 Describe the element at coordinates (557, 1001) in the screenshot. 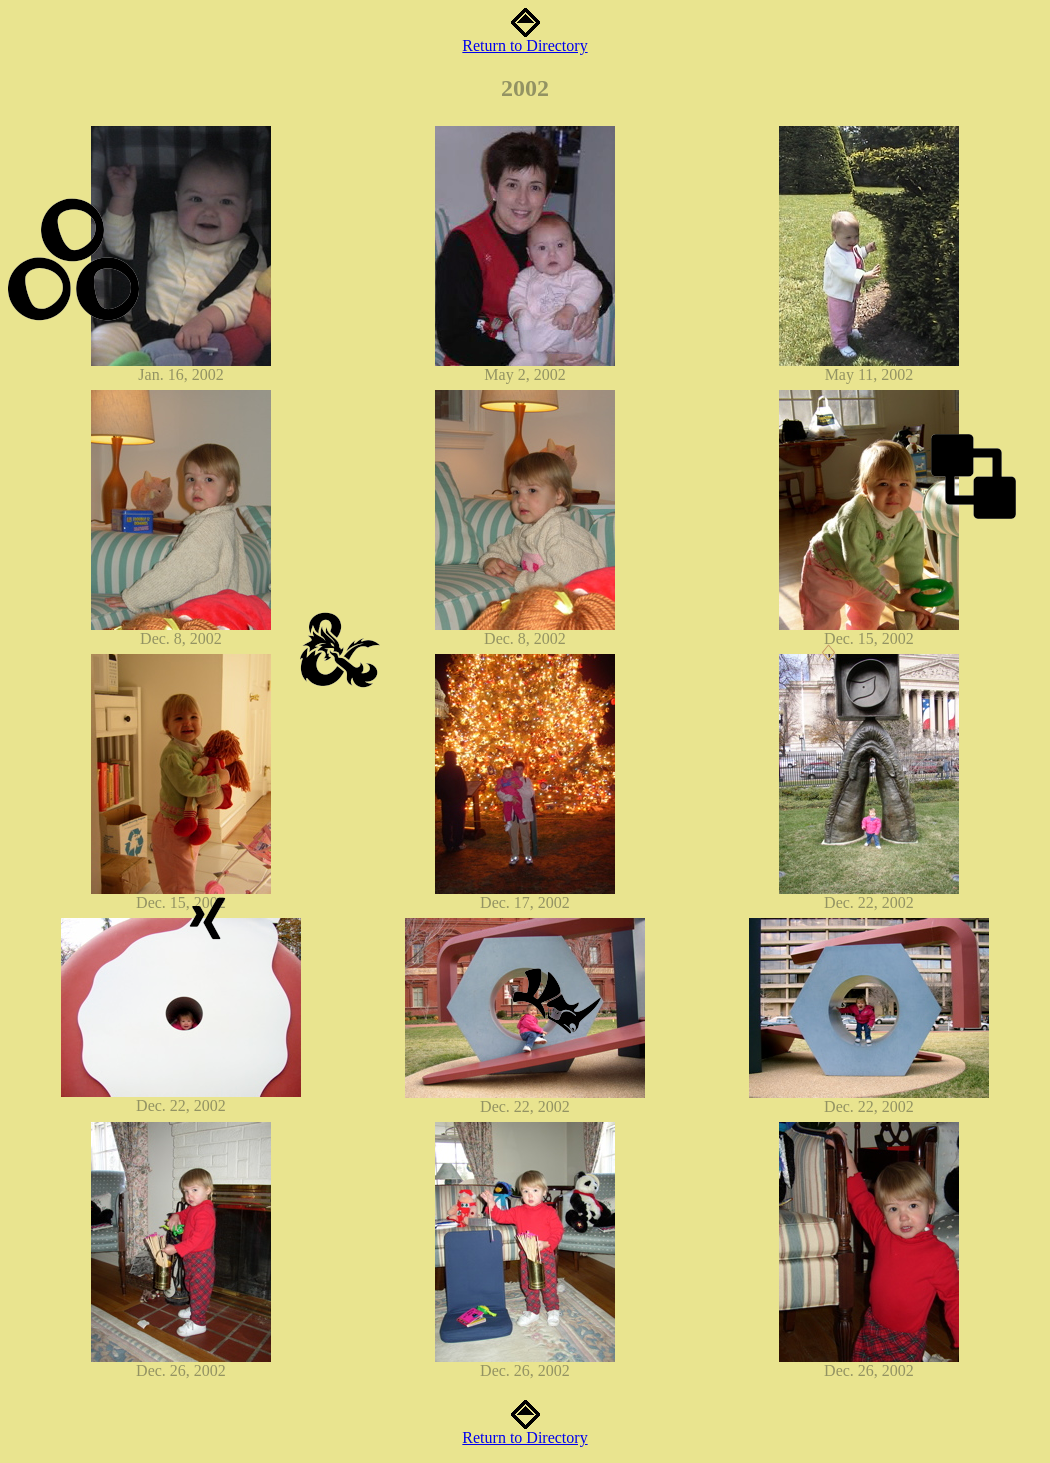

I see `open Rhinoceros 3D modeling software` at that location.